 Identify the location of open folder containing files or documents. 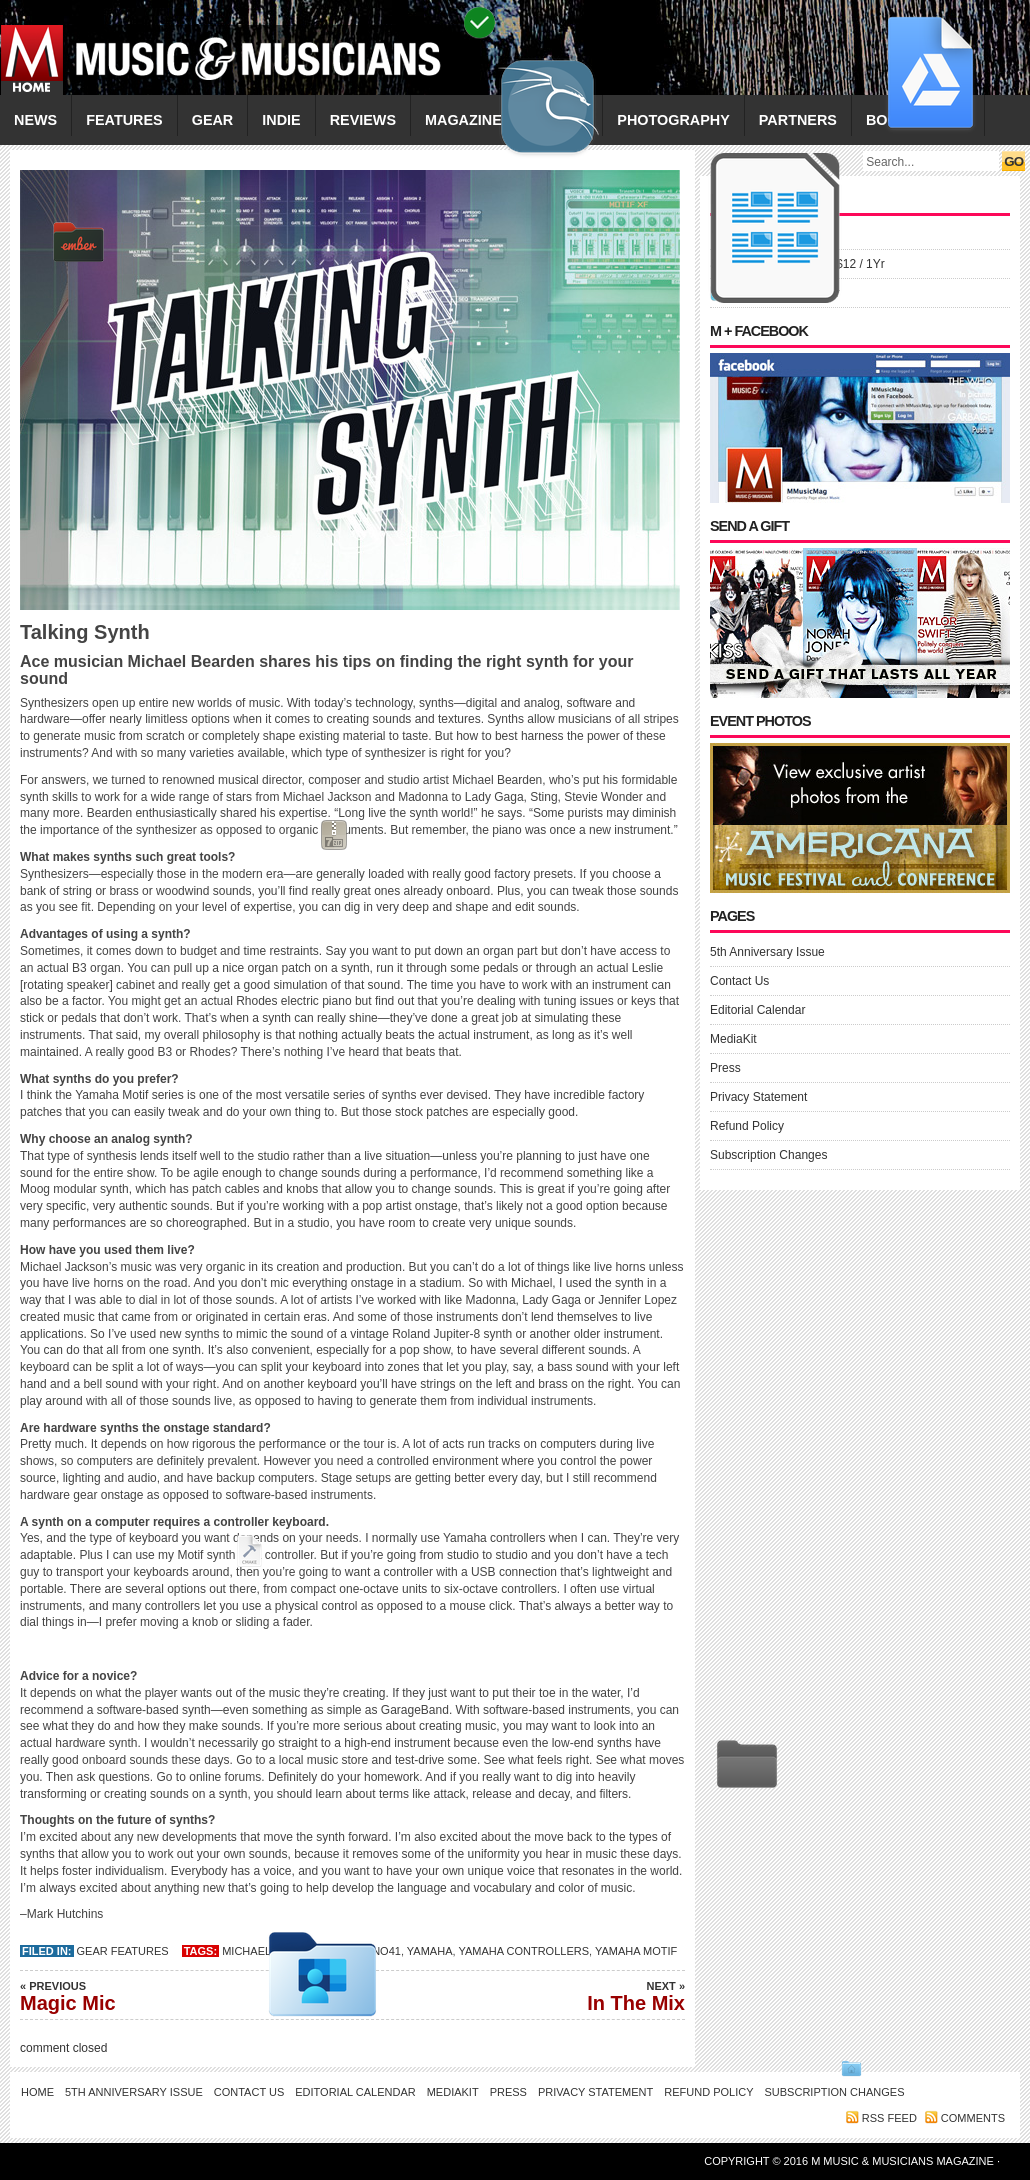
(747, 1764).